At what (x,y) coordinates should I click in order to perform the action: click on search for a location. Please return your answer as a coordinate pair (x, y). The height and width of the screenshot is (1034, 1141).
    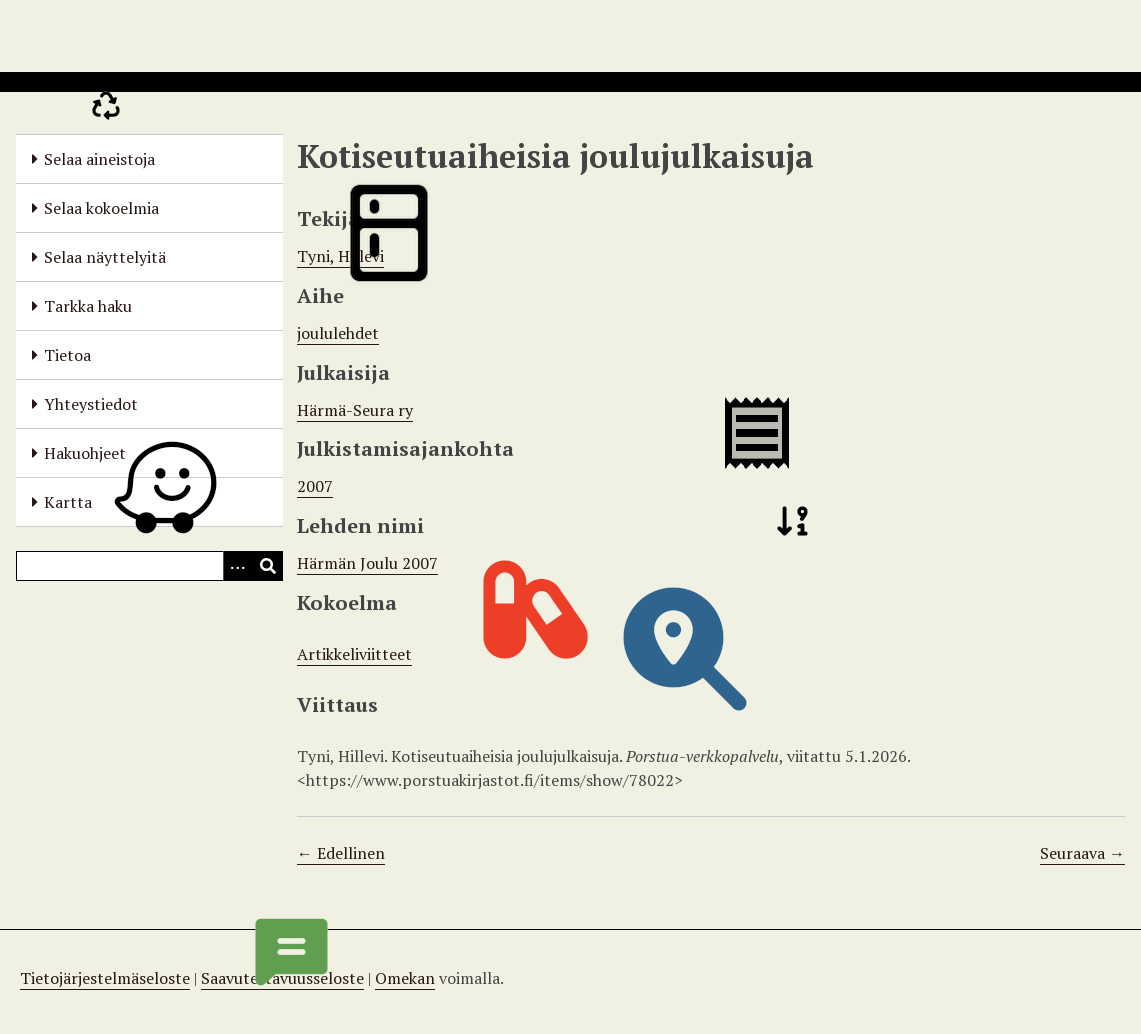
    Looking at the image, I should click on (685, 649).